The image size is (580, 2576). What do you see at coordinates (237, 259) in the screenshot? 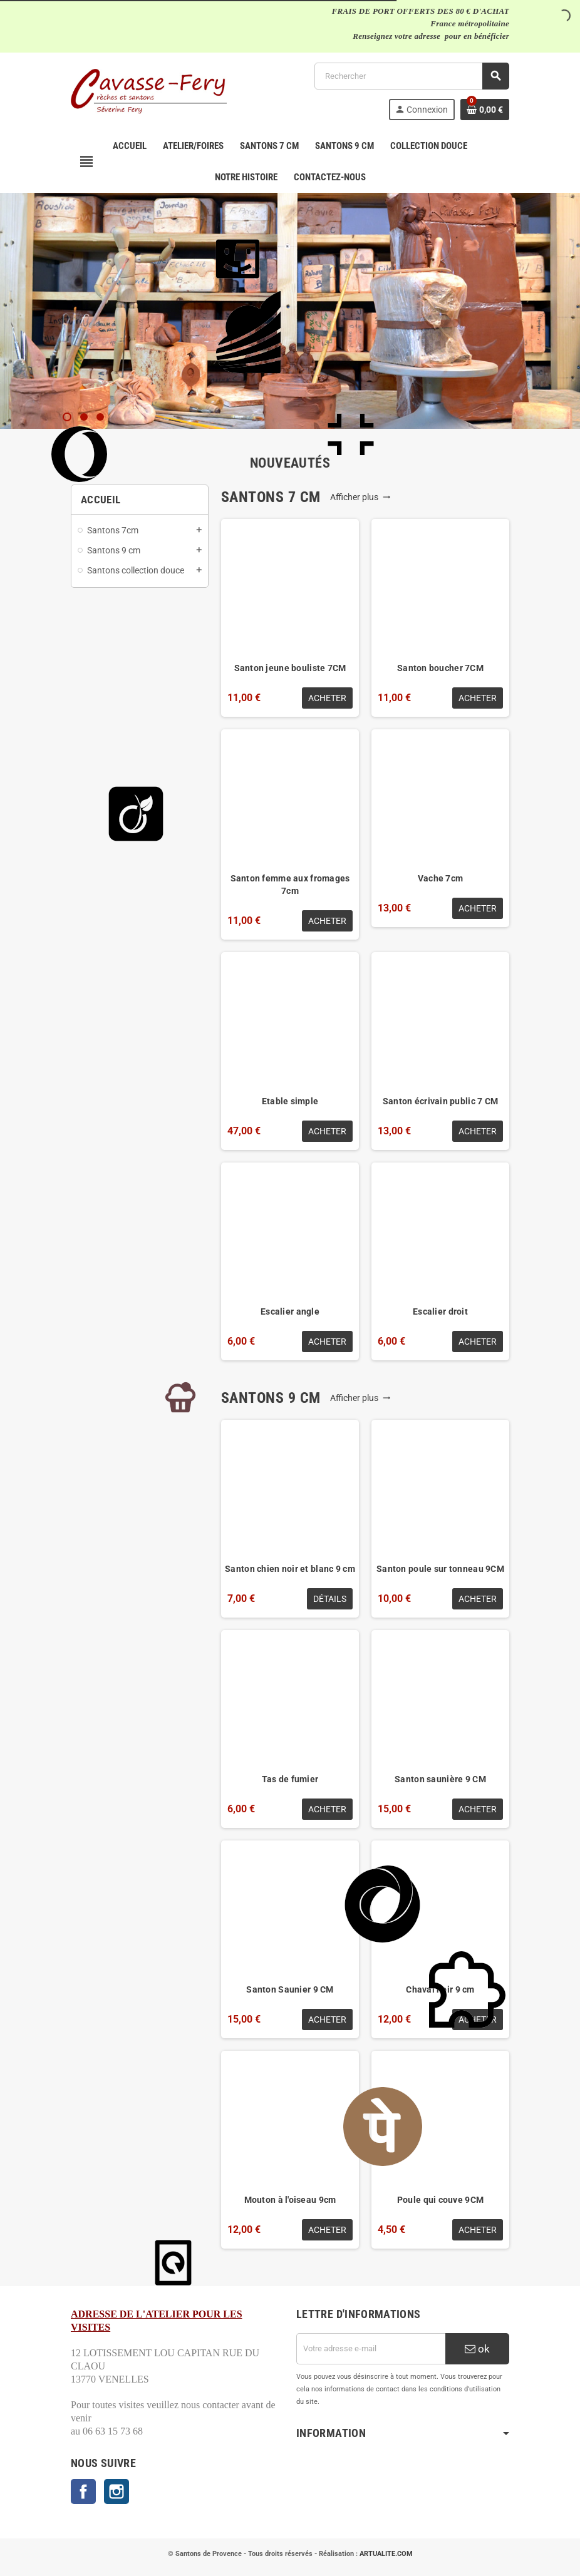
I see `open finder to browse files and folders` at bounding box center [237, 259].